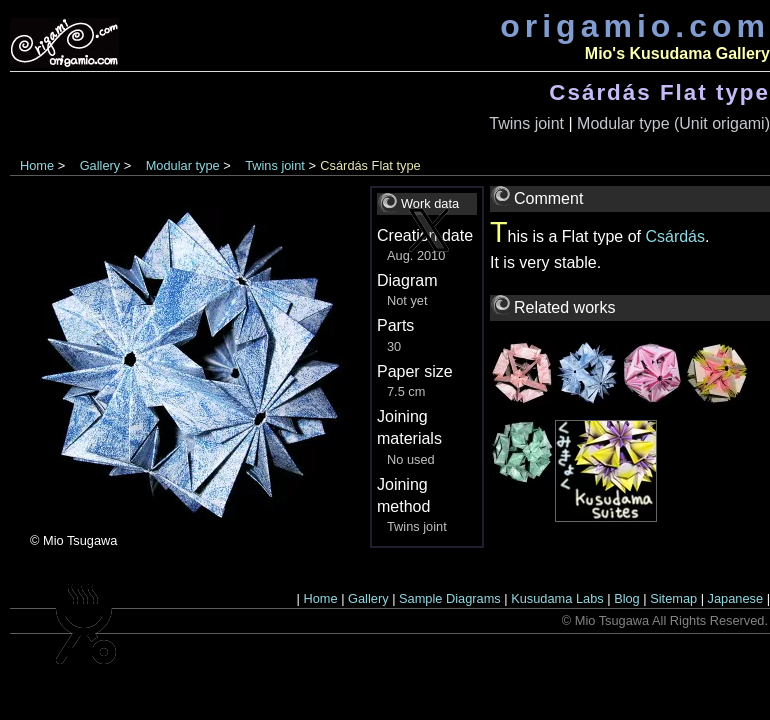  Describe the element at coordinates (84, 624) in the screenshot. I see `access outdoor cooking or grilling recipes` at that location.